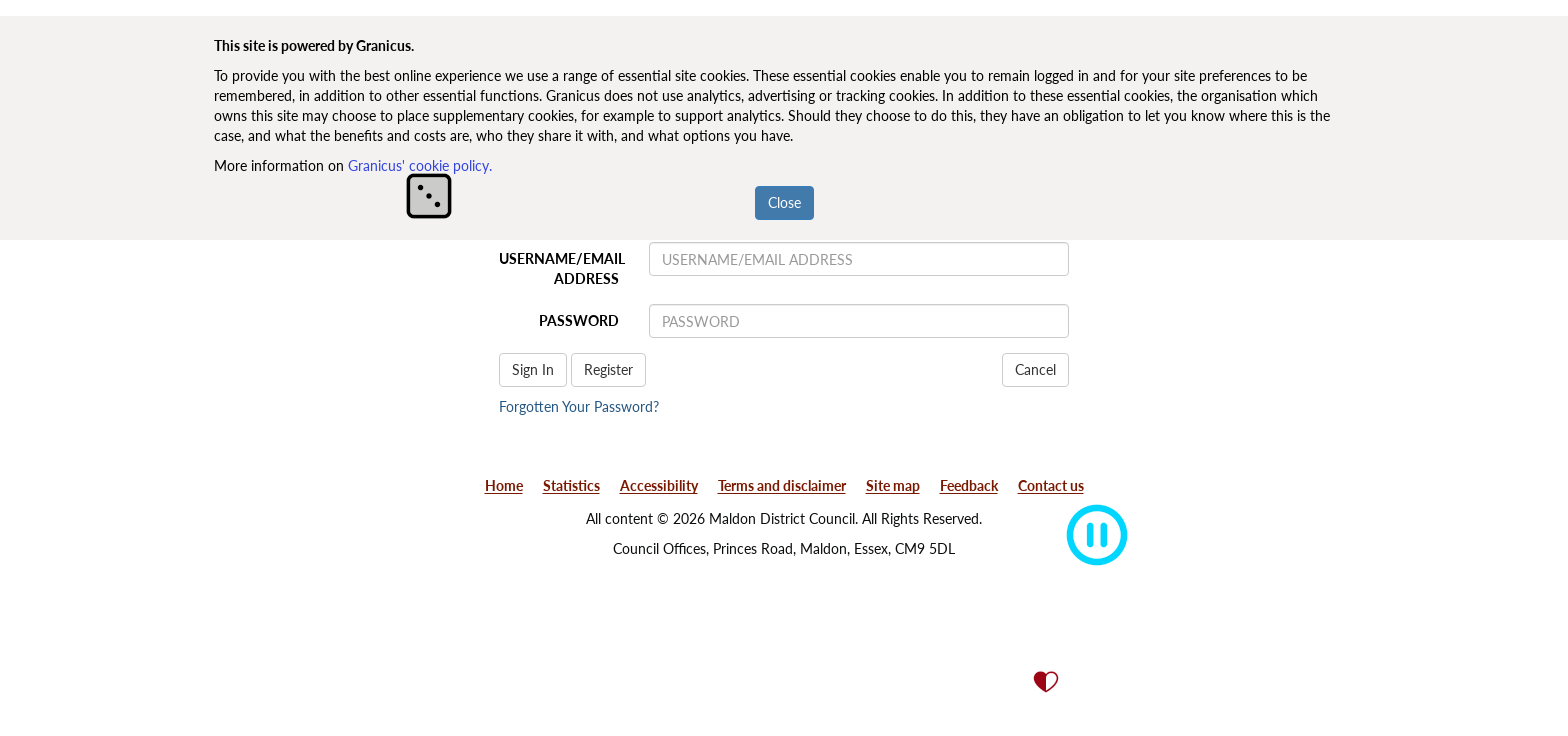  I want to click on indicates partial like or favorite status, so click(1046, 681).